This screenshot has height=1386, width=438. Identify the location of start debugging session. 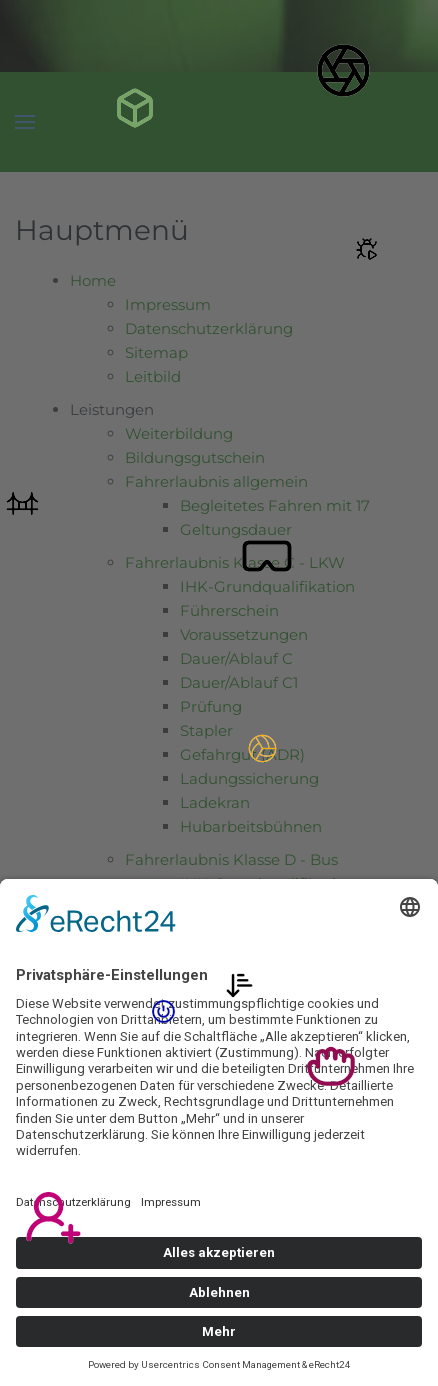
(367, 249).